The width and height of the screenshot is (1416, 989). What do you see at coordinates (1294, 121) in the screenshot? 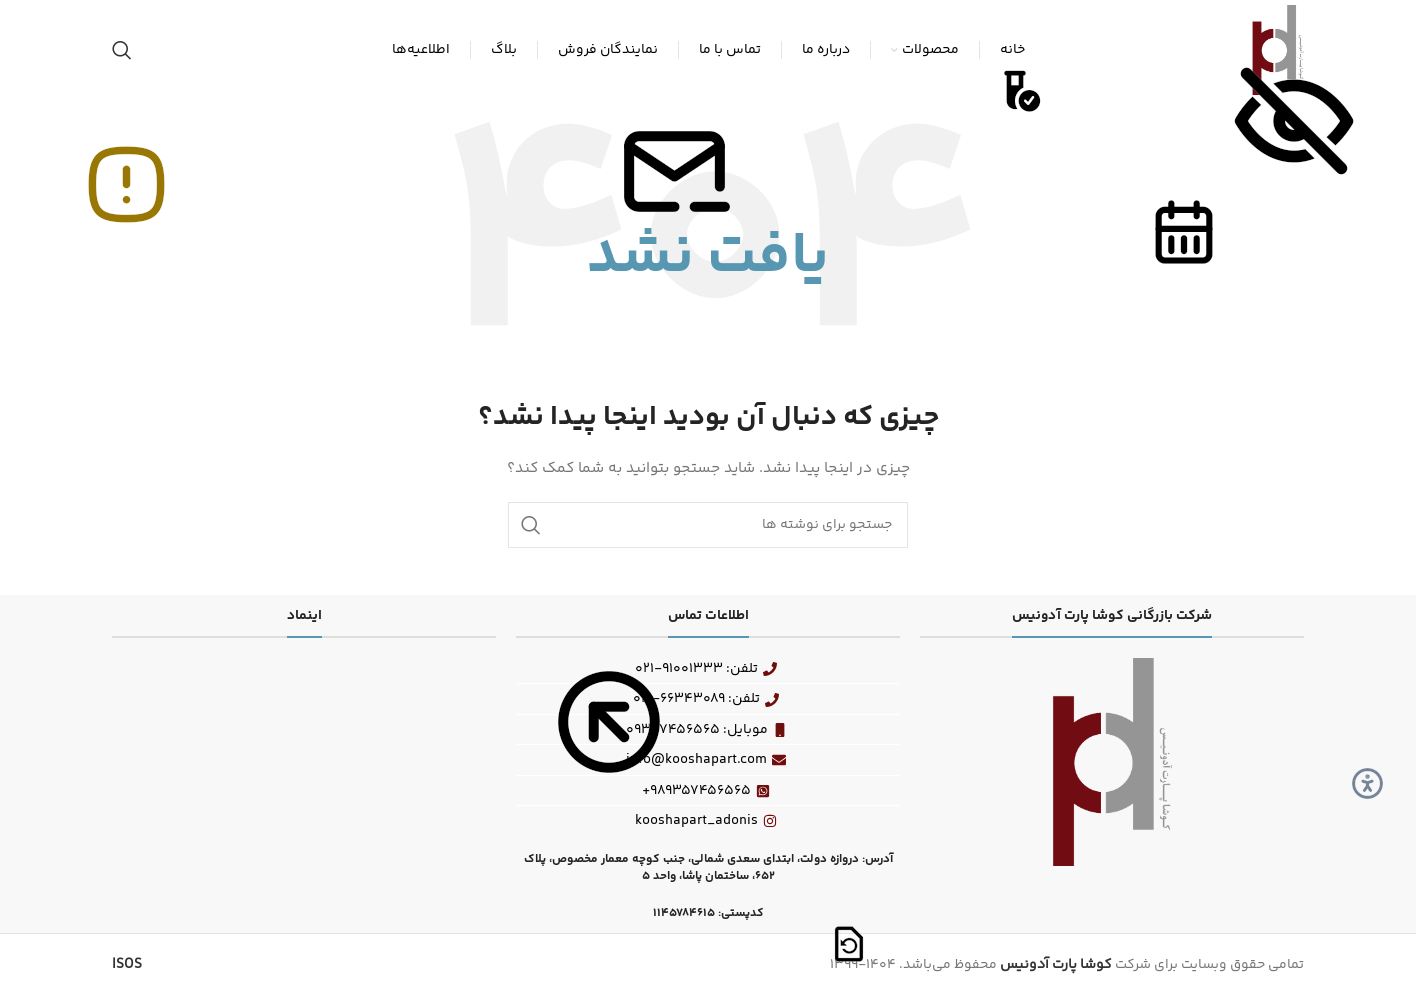
I see `hide password or sensitive content` at bounding box center [1294, 121].